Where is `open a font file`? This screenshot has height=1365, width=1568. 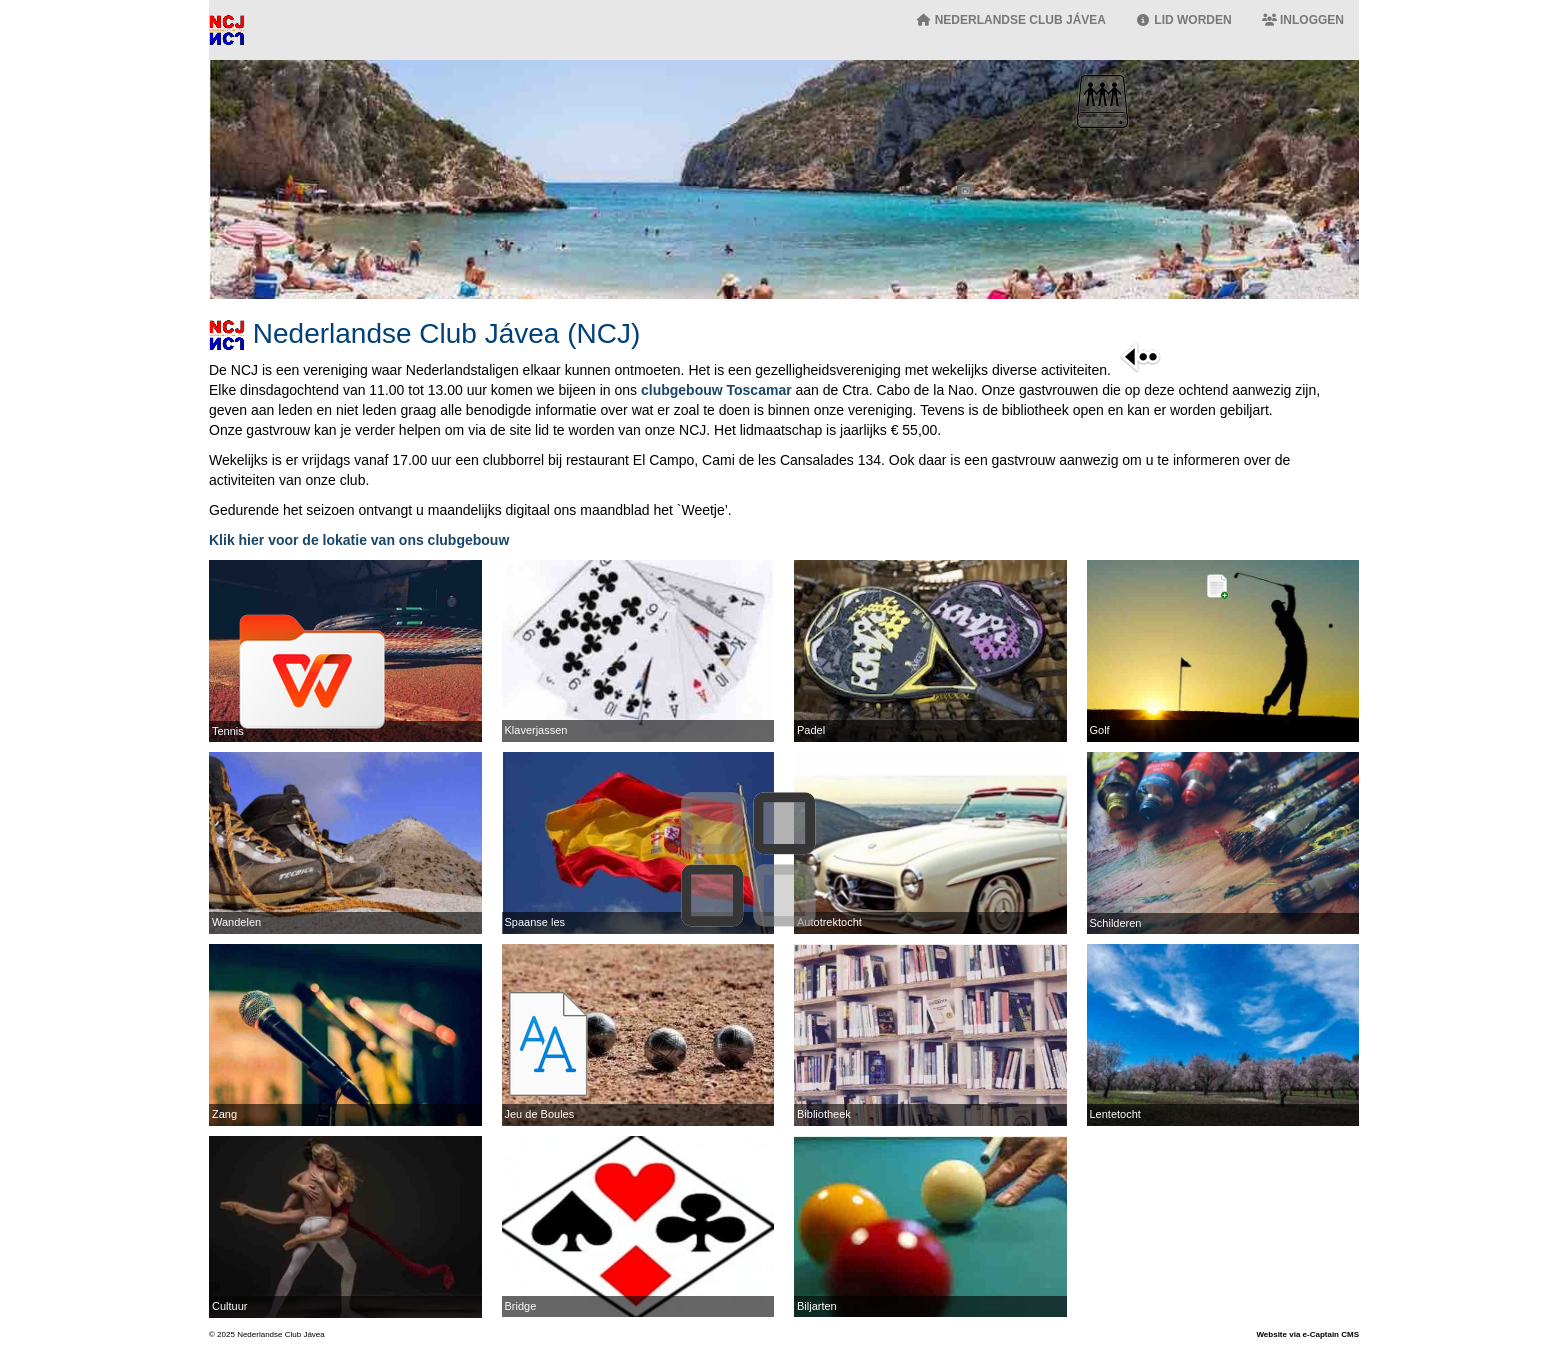 open a font file is located at coordinates (548, 1044).